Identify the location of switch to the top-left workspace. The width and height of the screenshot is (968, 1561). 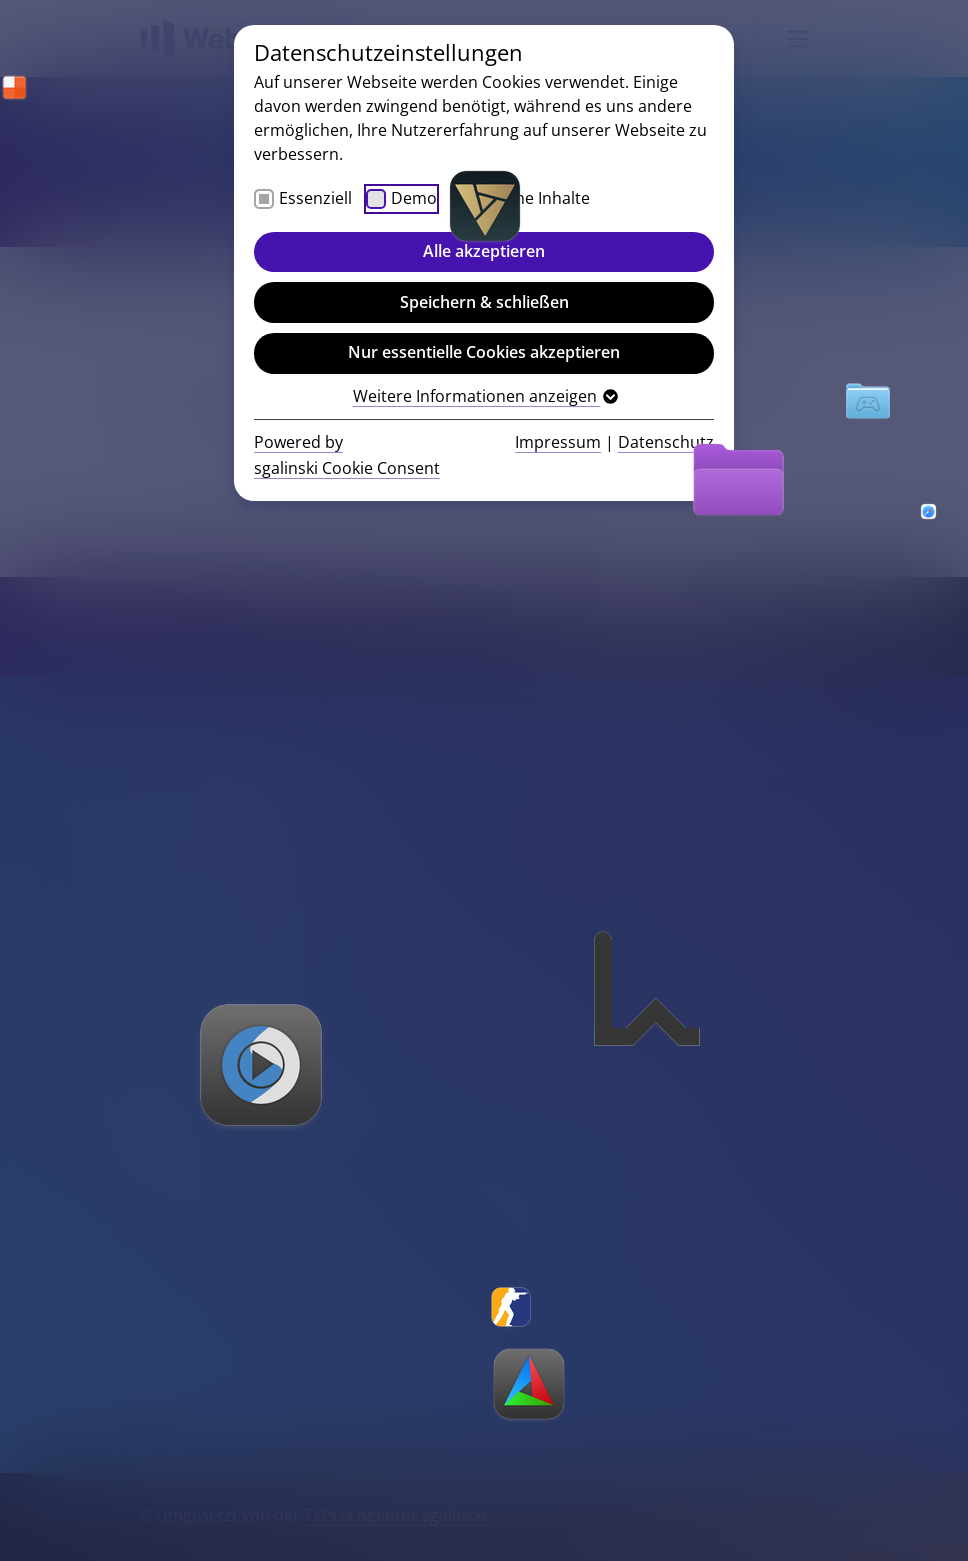
(14, 87).